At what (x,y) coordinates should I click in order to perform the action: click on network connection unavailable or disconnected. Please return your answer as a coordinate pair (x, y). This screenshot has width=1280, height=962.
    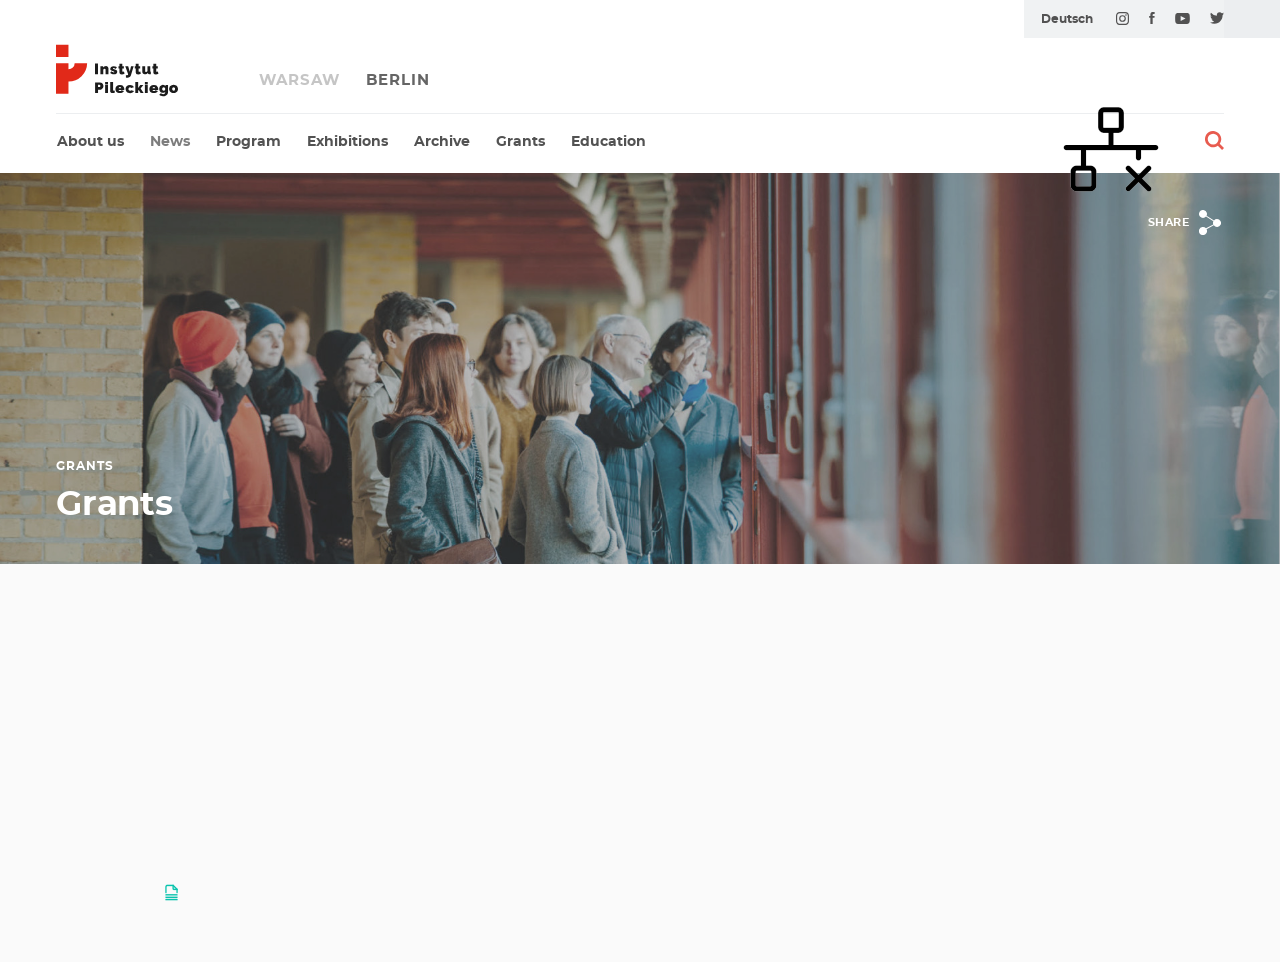
    Looking at the image, I should click on (1111, 151).